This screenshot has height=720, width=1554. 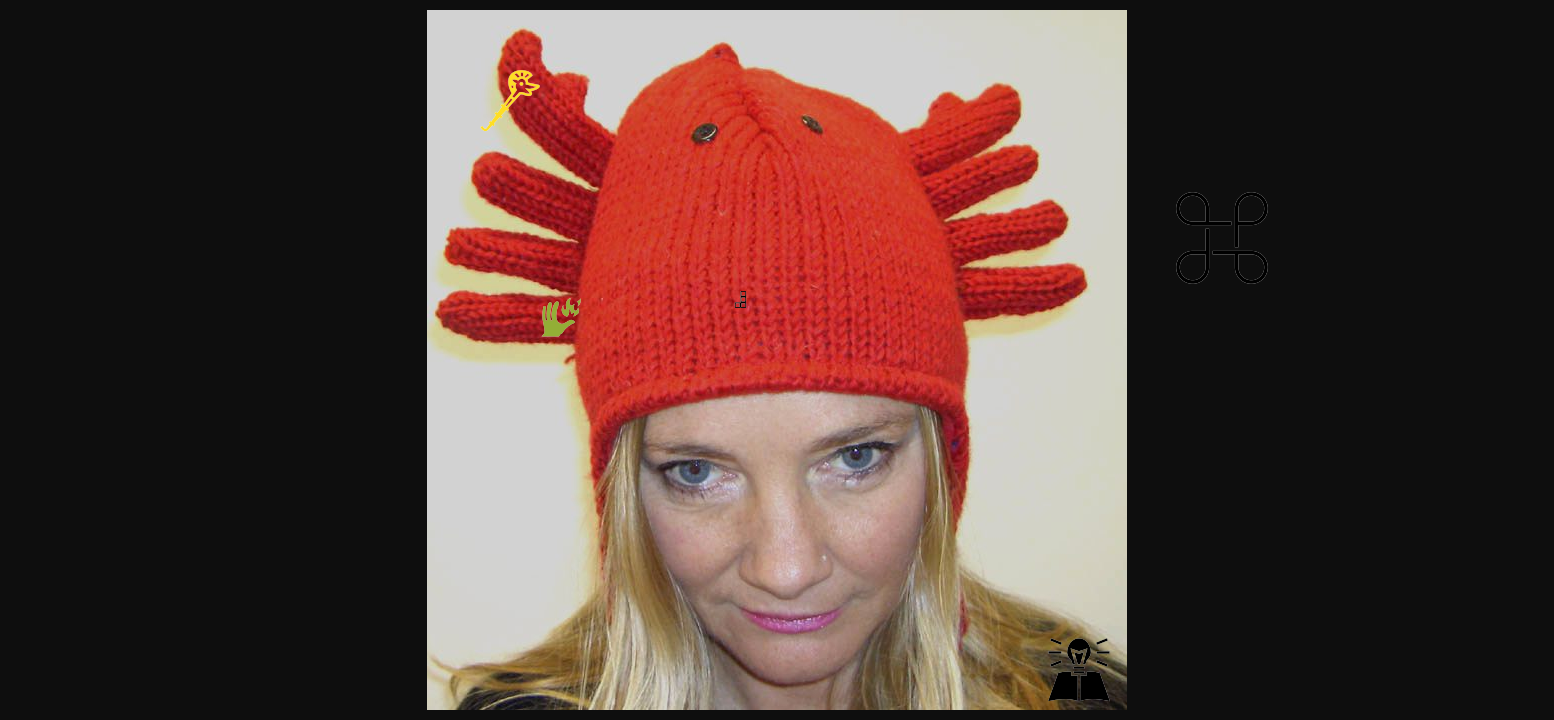 I want to click on cast a fire spell or ability, so click(x=561, y=316).